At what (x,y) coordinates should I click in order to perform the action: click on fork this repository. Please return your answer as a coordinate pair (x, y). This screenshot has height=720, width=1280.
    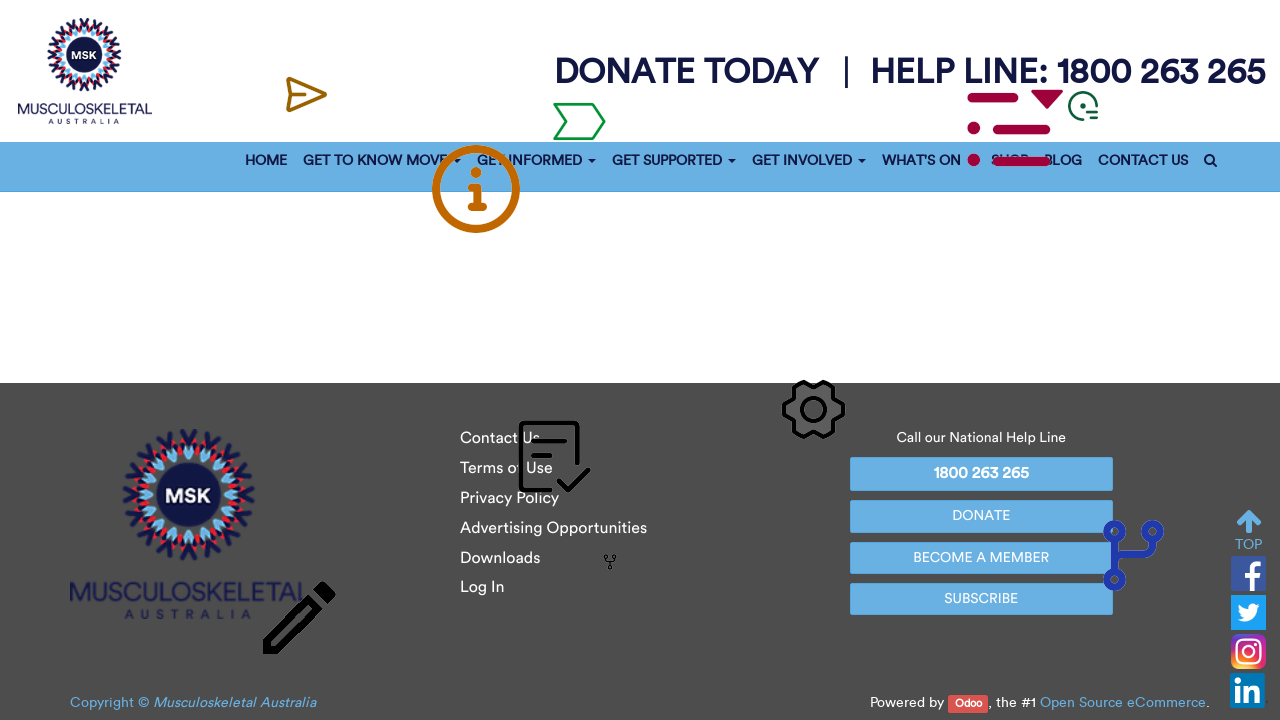
    Looking at the image, I should click on (610, 562).